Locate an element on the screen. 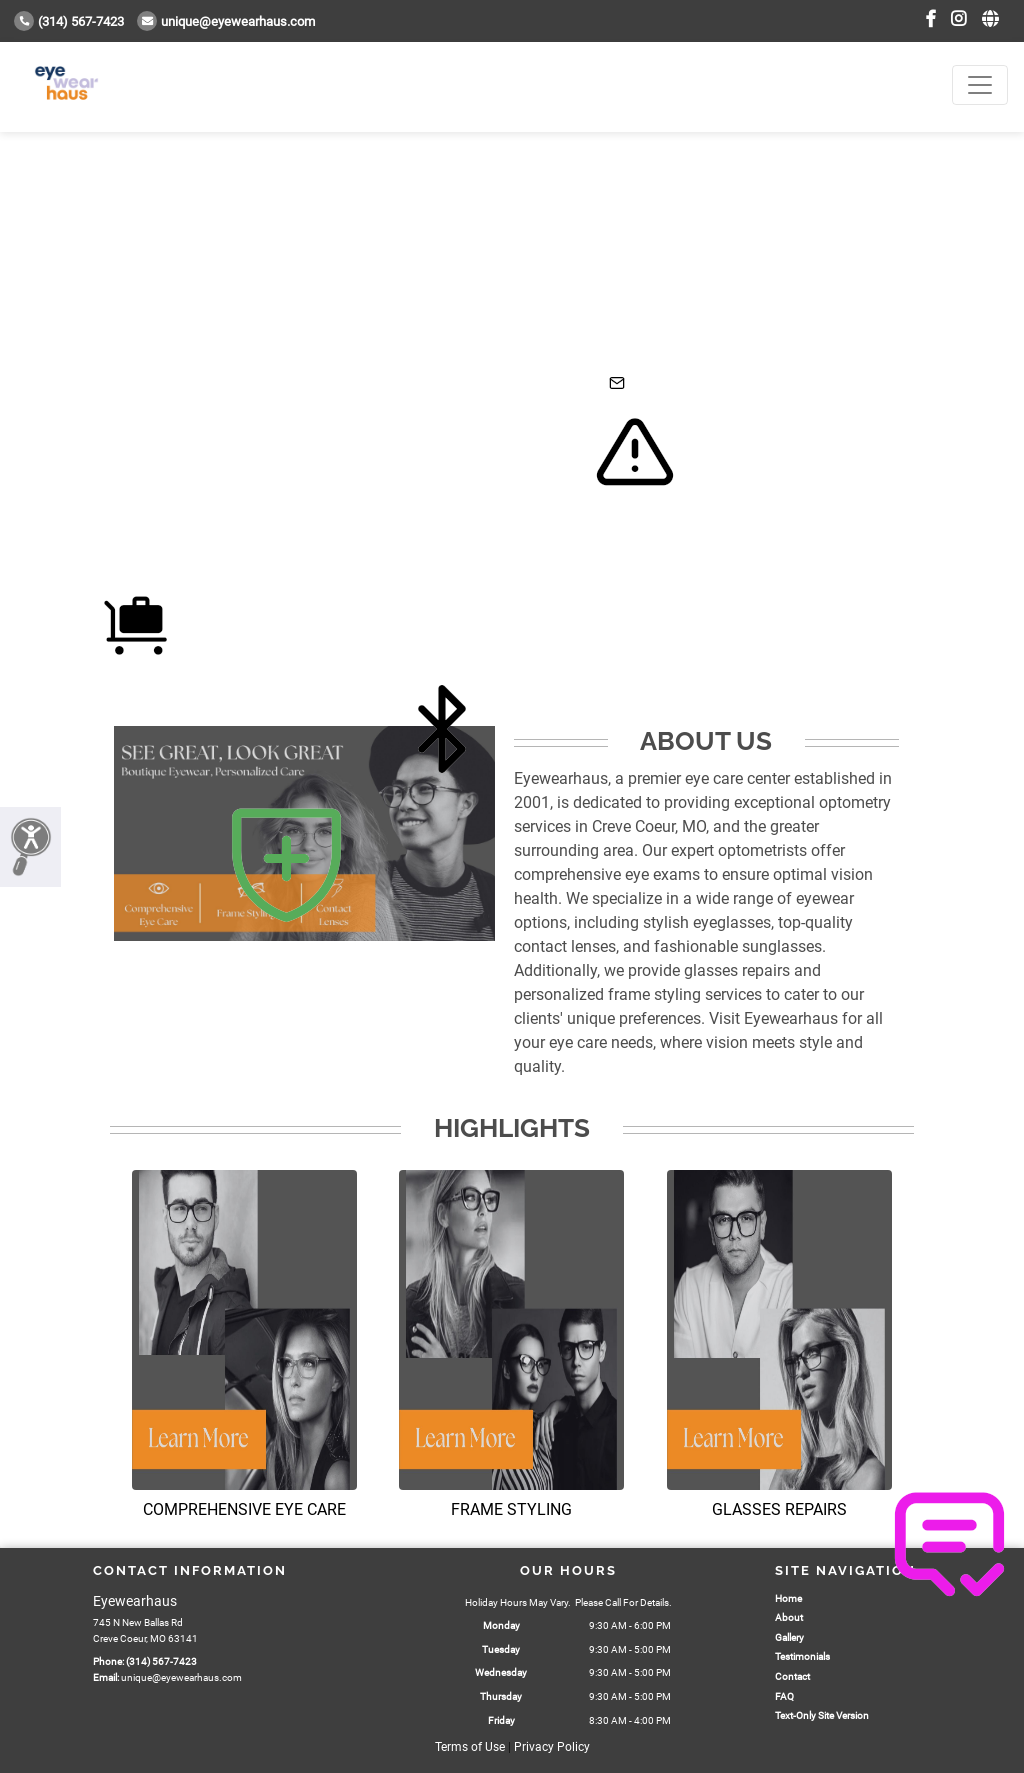 The image size is (1024, 1773). message sent successfully is located at coordinates (949, 1541).